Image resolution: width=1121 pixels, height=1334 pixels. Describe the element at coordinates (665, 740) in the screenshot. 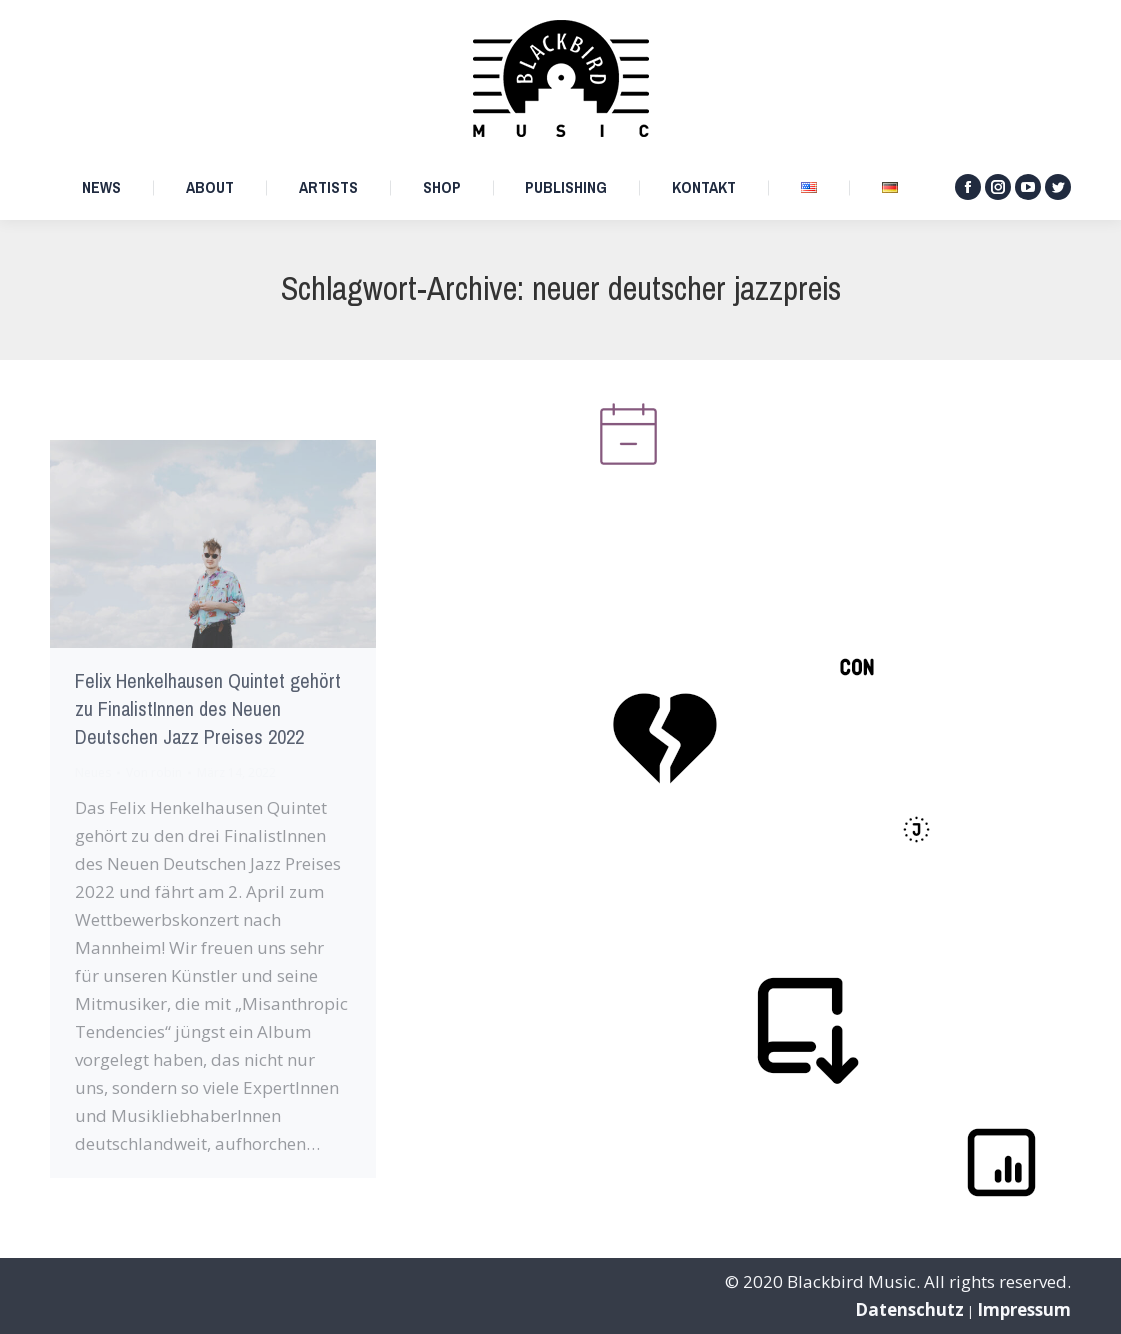

I see `indicates a broken or failed favorite` at that location.